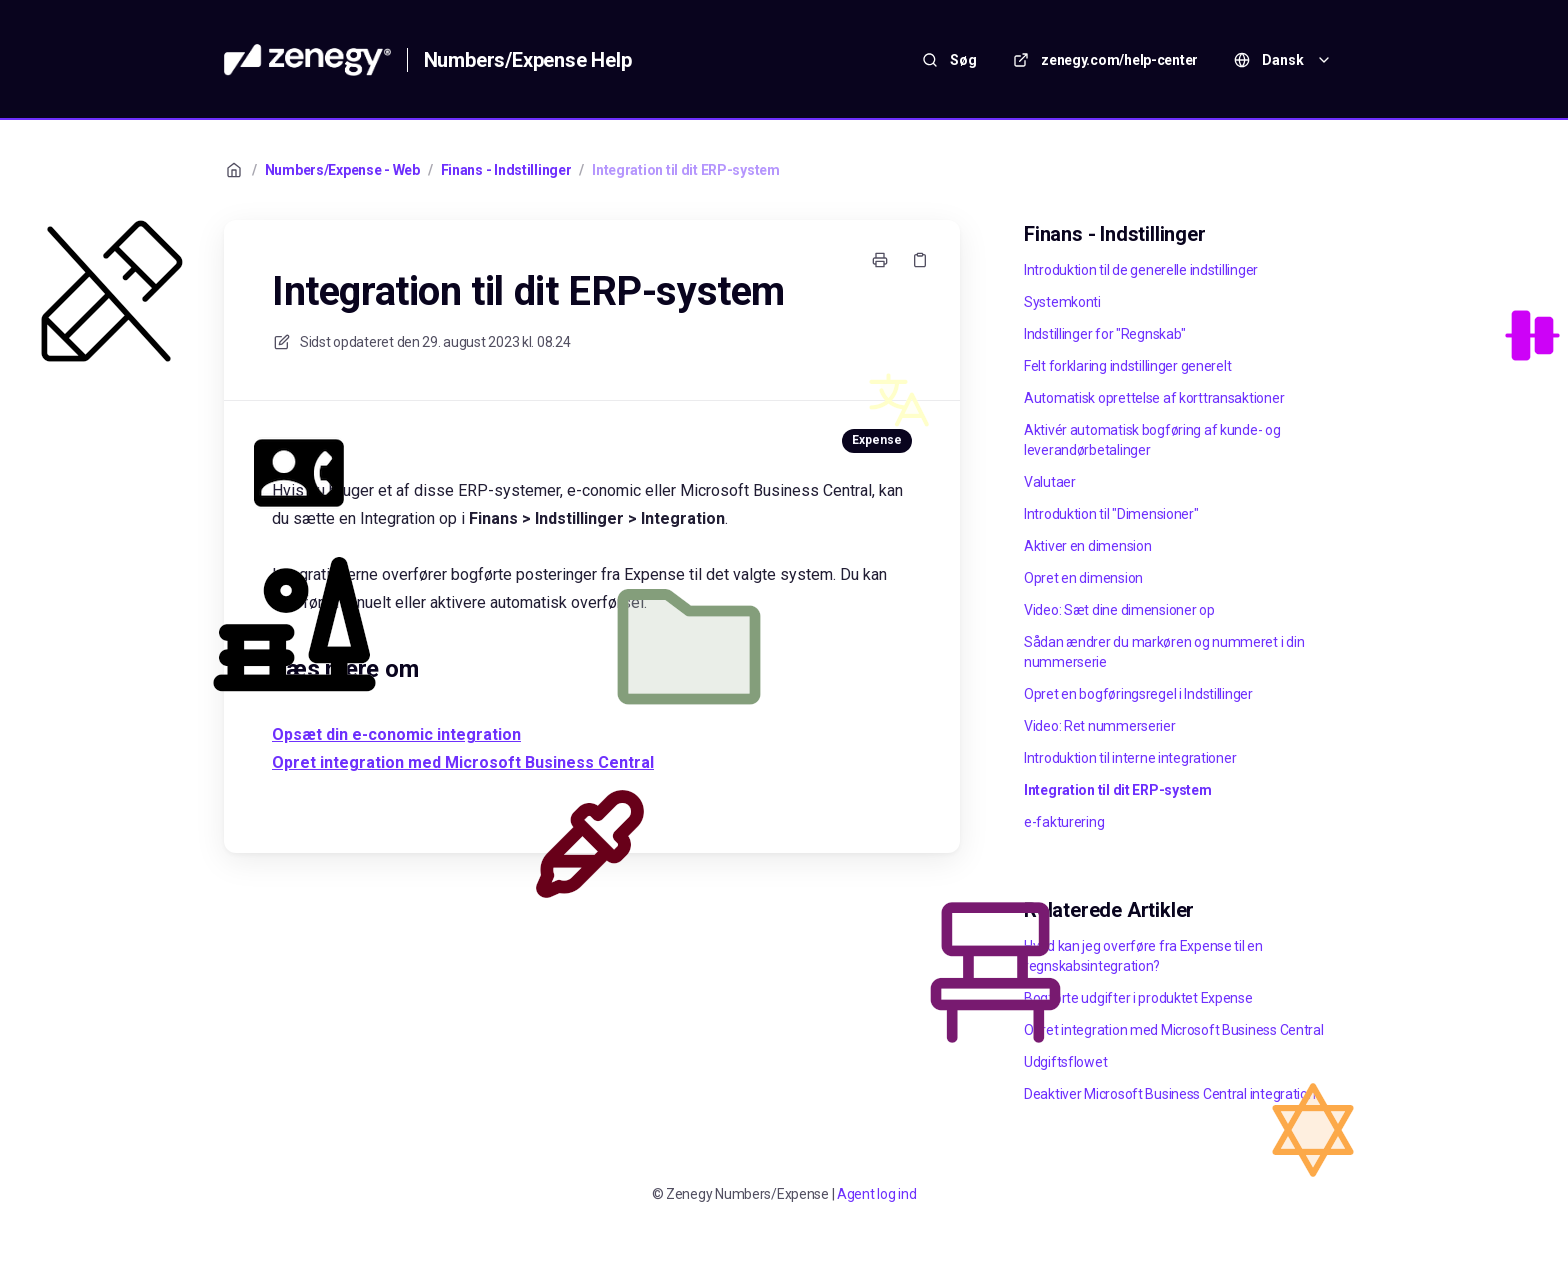 Image resolution: width=1568 pixels, height=1284 pixels. I want to click on editing is disabled or unavailable, so click(109, 294).